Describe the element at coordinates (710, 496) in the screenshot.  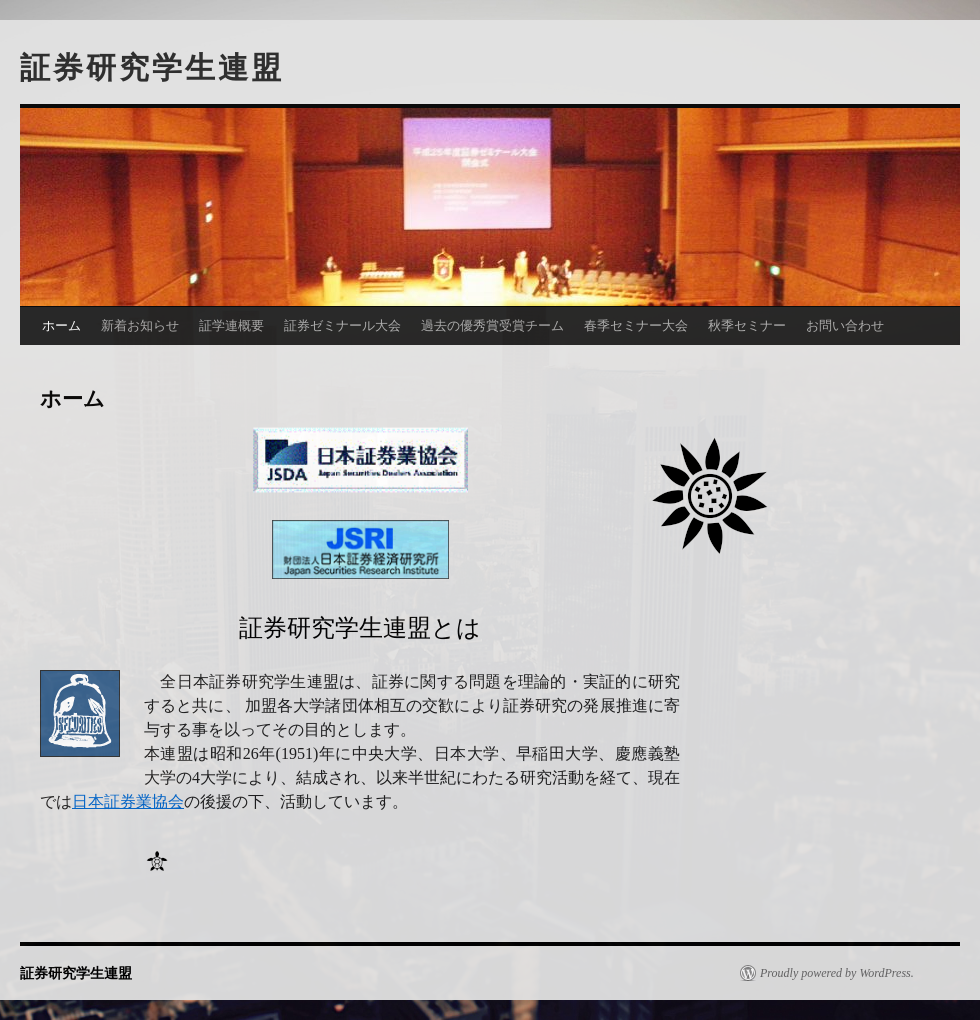
I see `indicates a garden or farming feature in a game` at that location.